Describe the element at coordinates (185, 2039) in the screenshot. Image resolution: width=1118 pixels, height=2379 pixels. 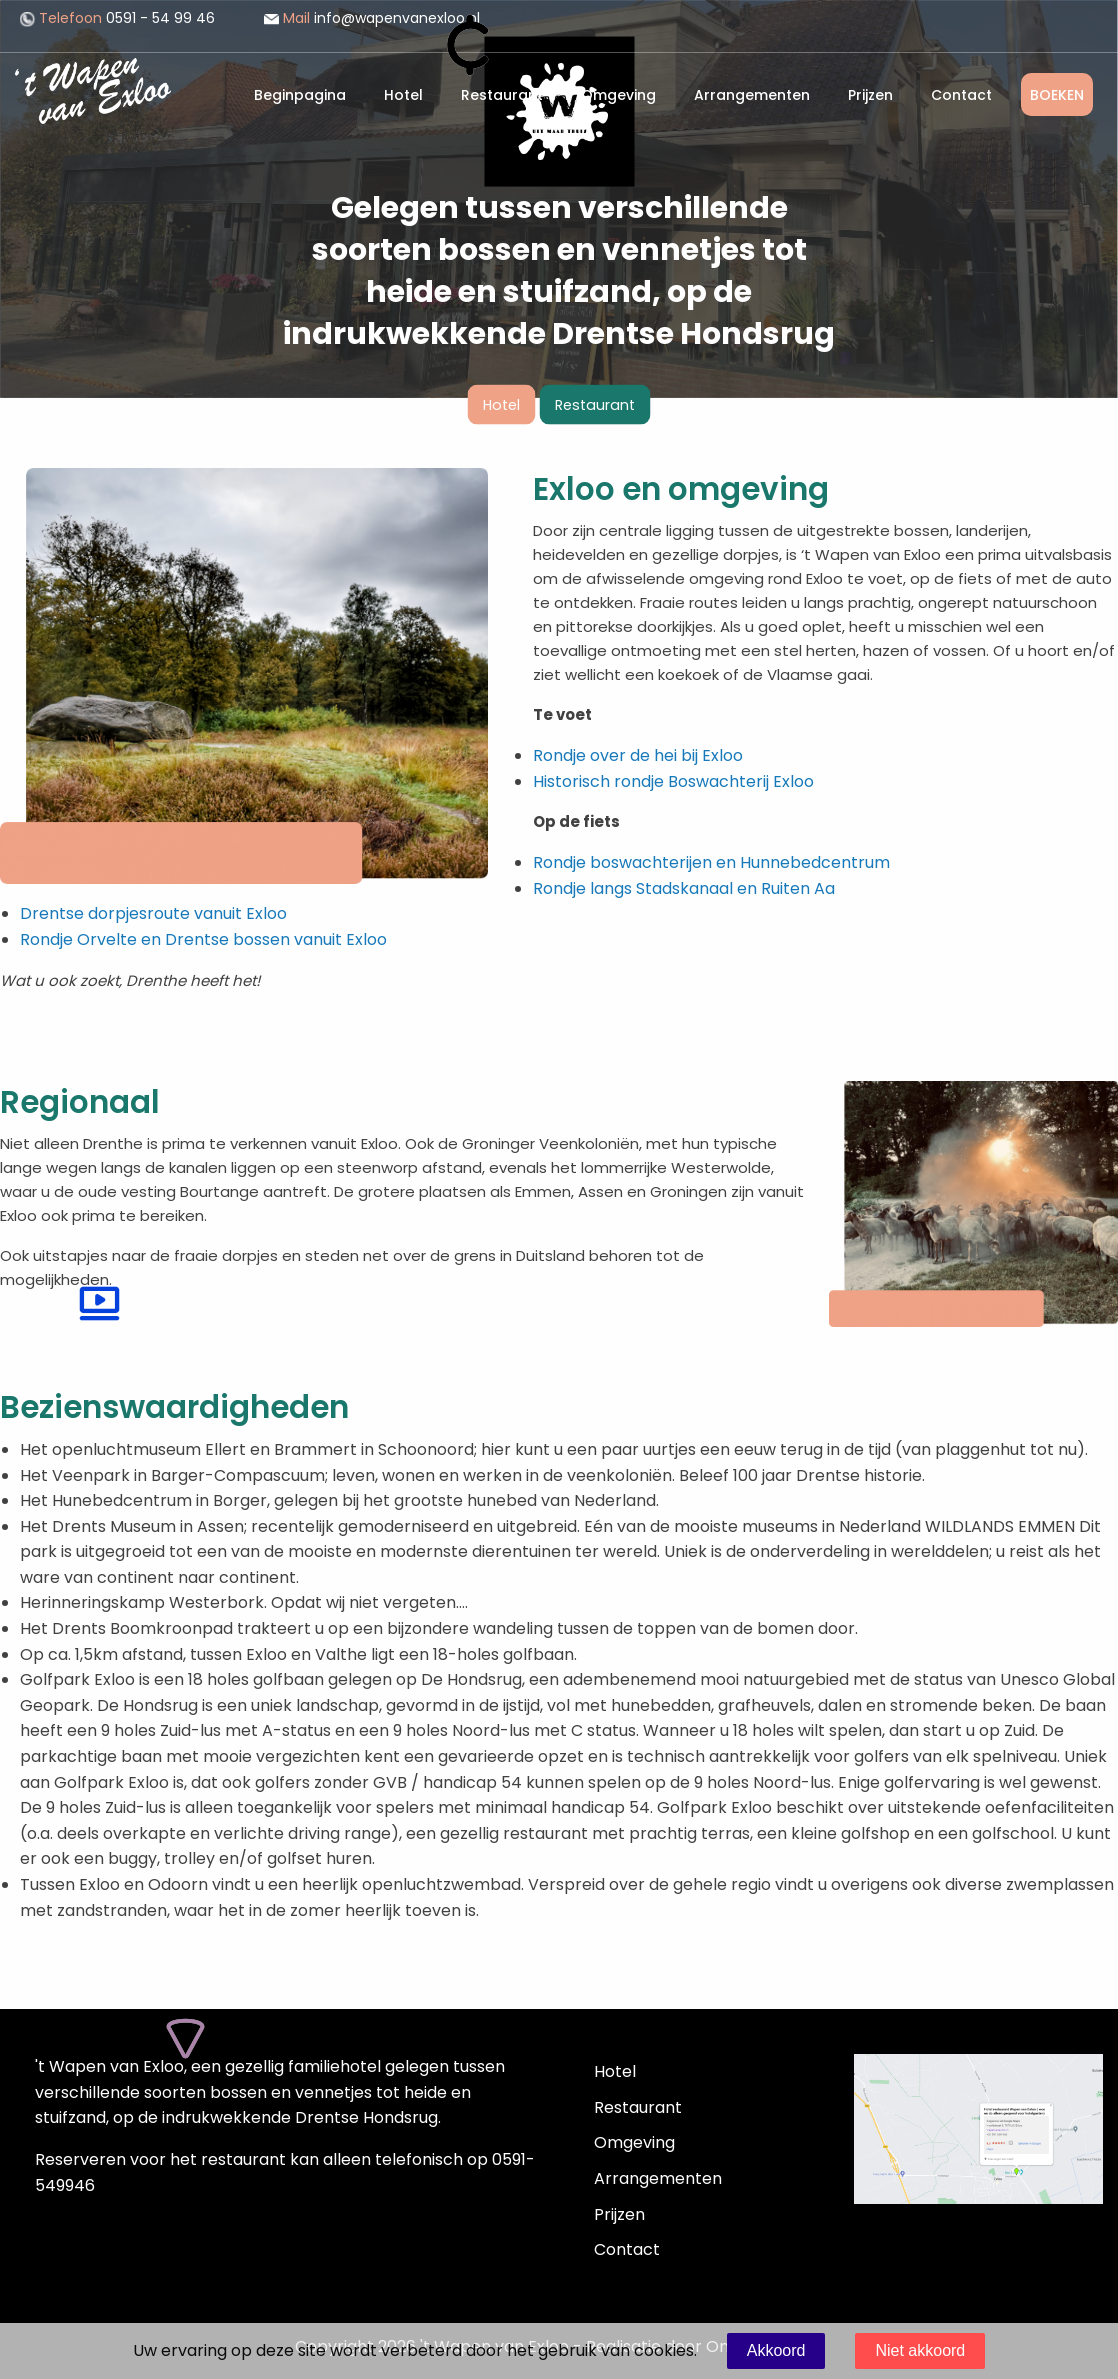
I see `indicates a cone or triangular marker` at that location.